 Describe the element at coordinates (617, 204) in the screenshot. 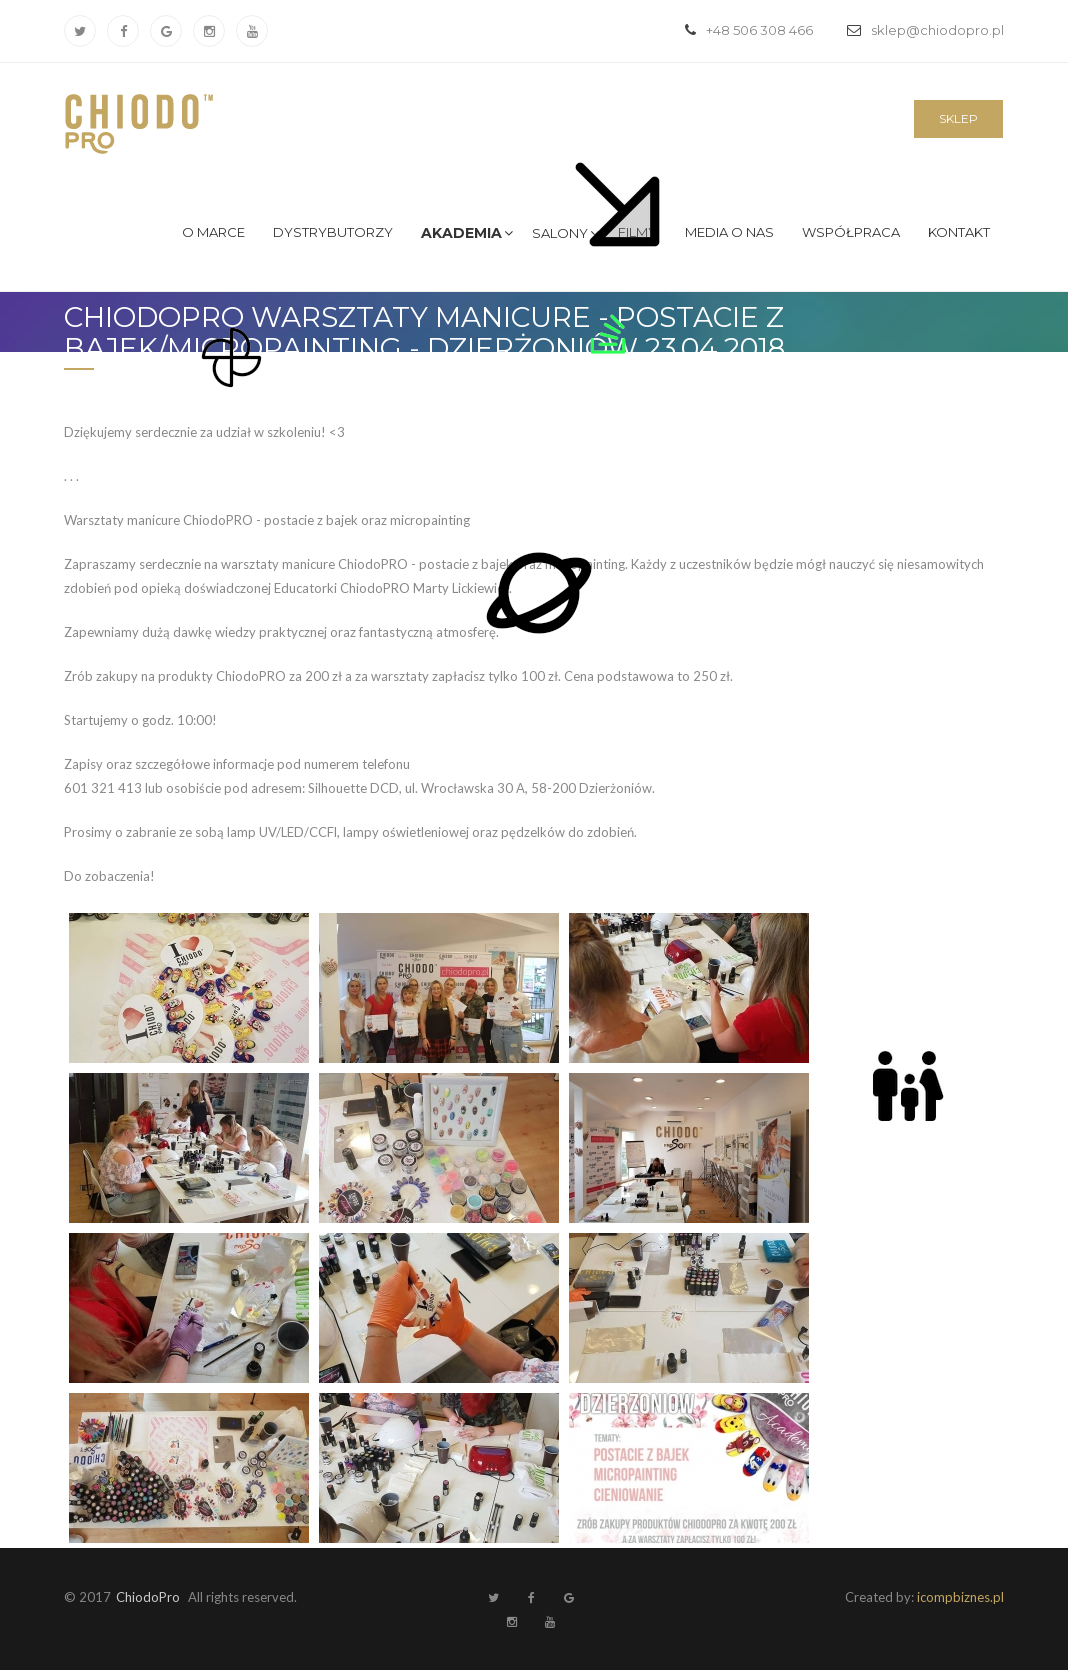

I see `navigate to the next item diagonally` at that location.